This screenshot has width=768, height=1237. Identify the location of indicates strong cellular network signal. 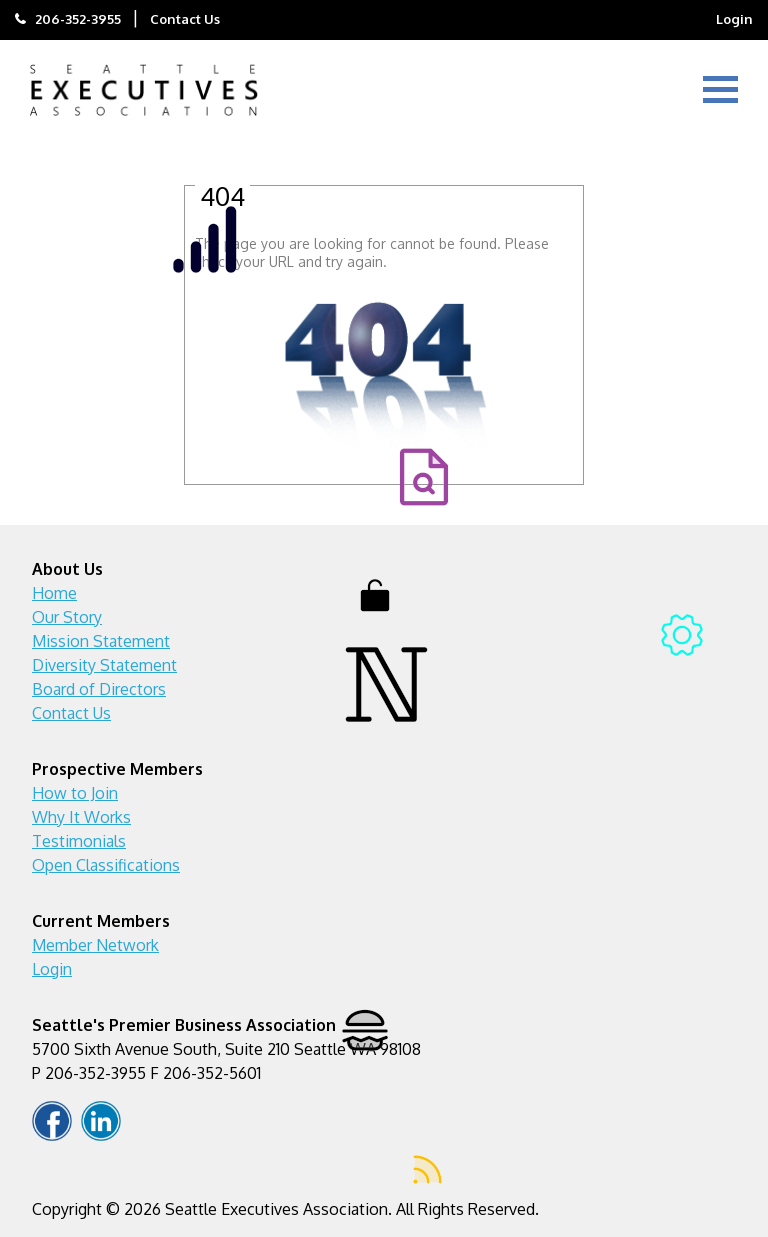
(217, 236).